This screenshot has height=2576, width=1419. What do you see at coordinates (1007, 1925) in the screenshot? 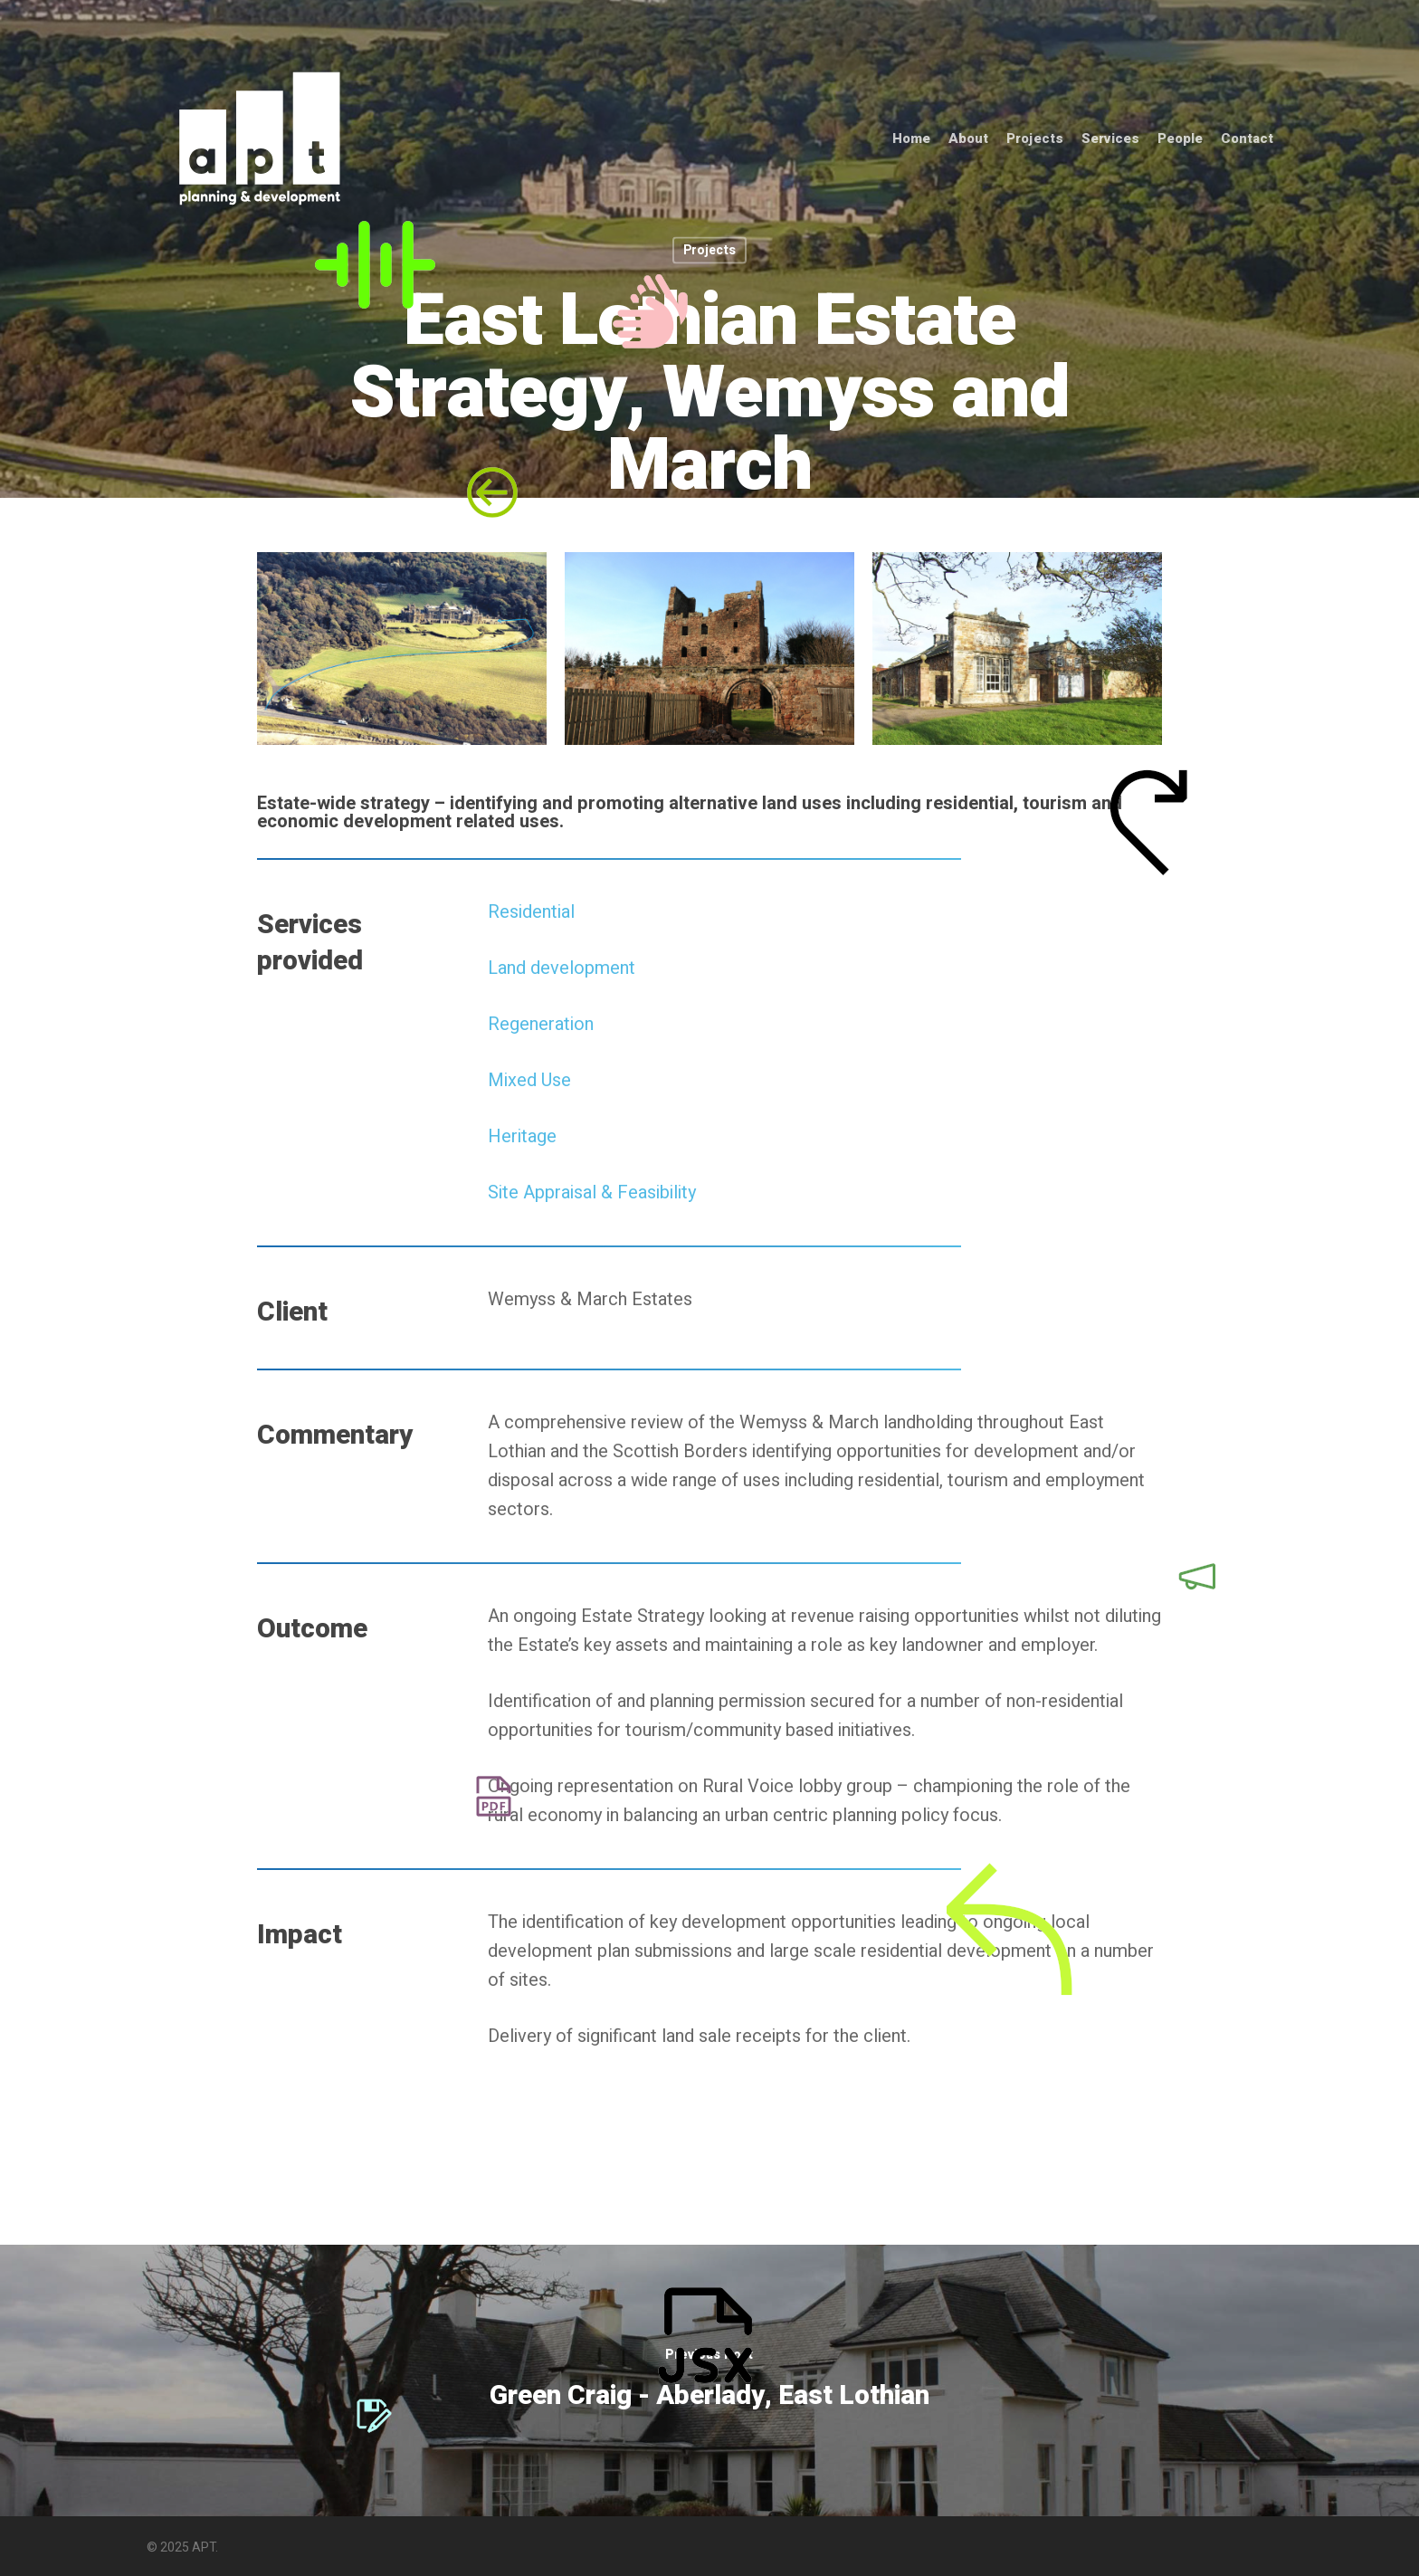
I see `reply to a message or comment` at bounding box center [1007, 1925].